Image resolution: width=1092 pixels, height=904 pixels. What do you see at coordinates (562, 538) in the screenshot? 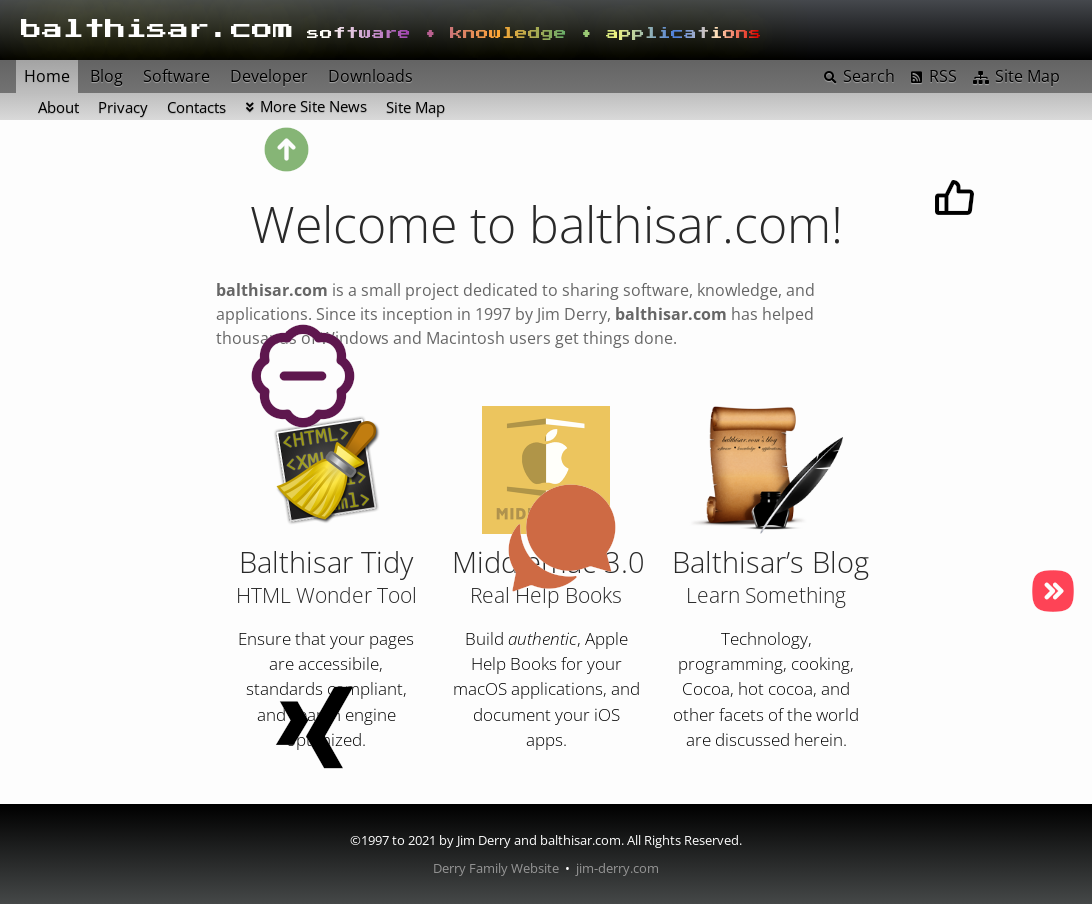
I see `open messaging or chat` at bounding box center [562, 538].